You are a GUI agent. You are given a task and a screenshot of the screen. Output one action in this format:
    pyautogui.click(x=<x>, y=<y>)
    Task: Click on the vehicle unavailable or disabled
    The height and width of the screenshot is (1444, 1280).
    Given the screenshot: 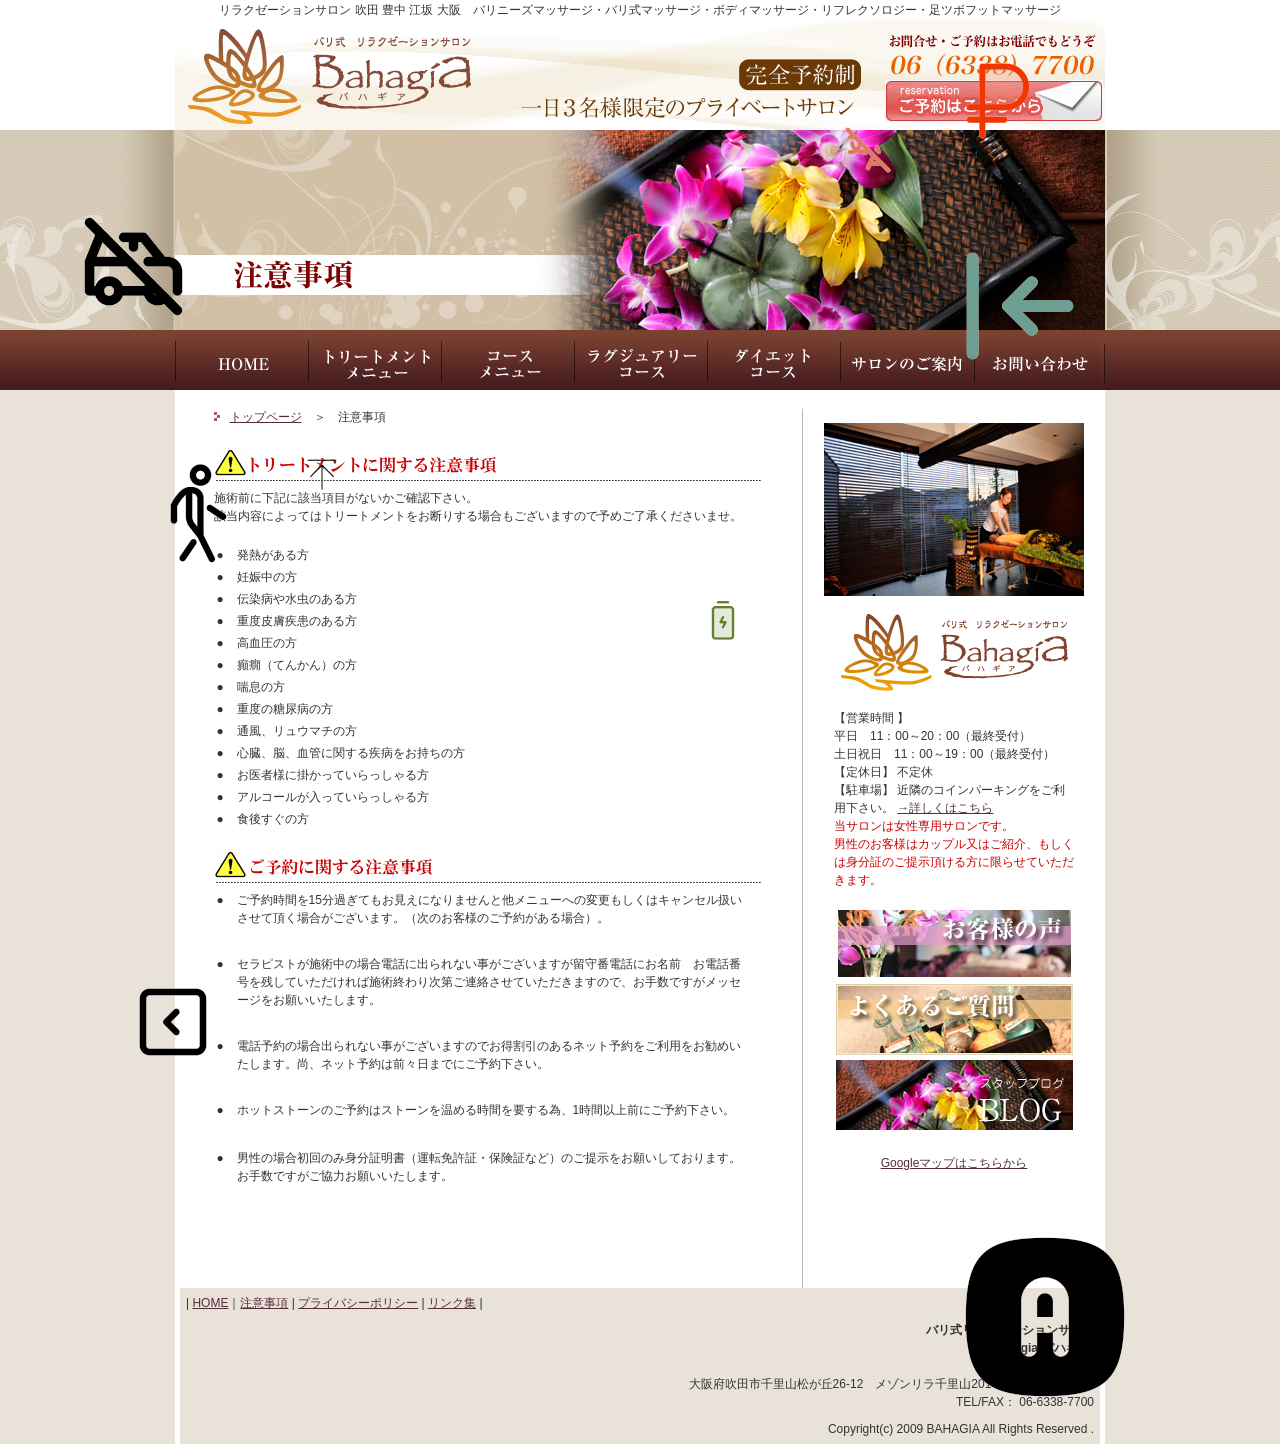 What is the action you would take?
    pyautogui.click(x=133, y=266)
    